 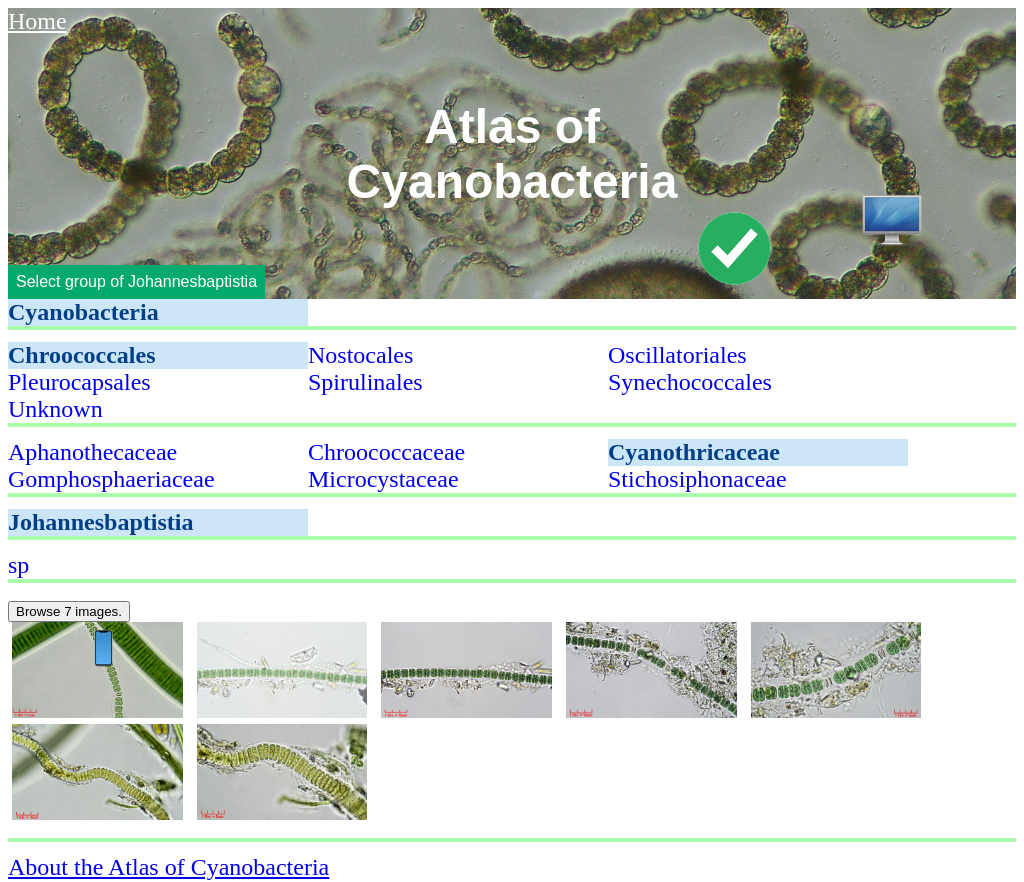 I want to click on iPhone 11 or 12 device icon, so click(x=103, y=648).